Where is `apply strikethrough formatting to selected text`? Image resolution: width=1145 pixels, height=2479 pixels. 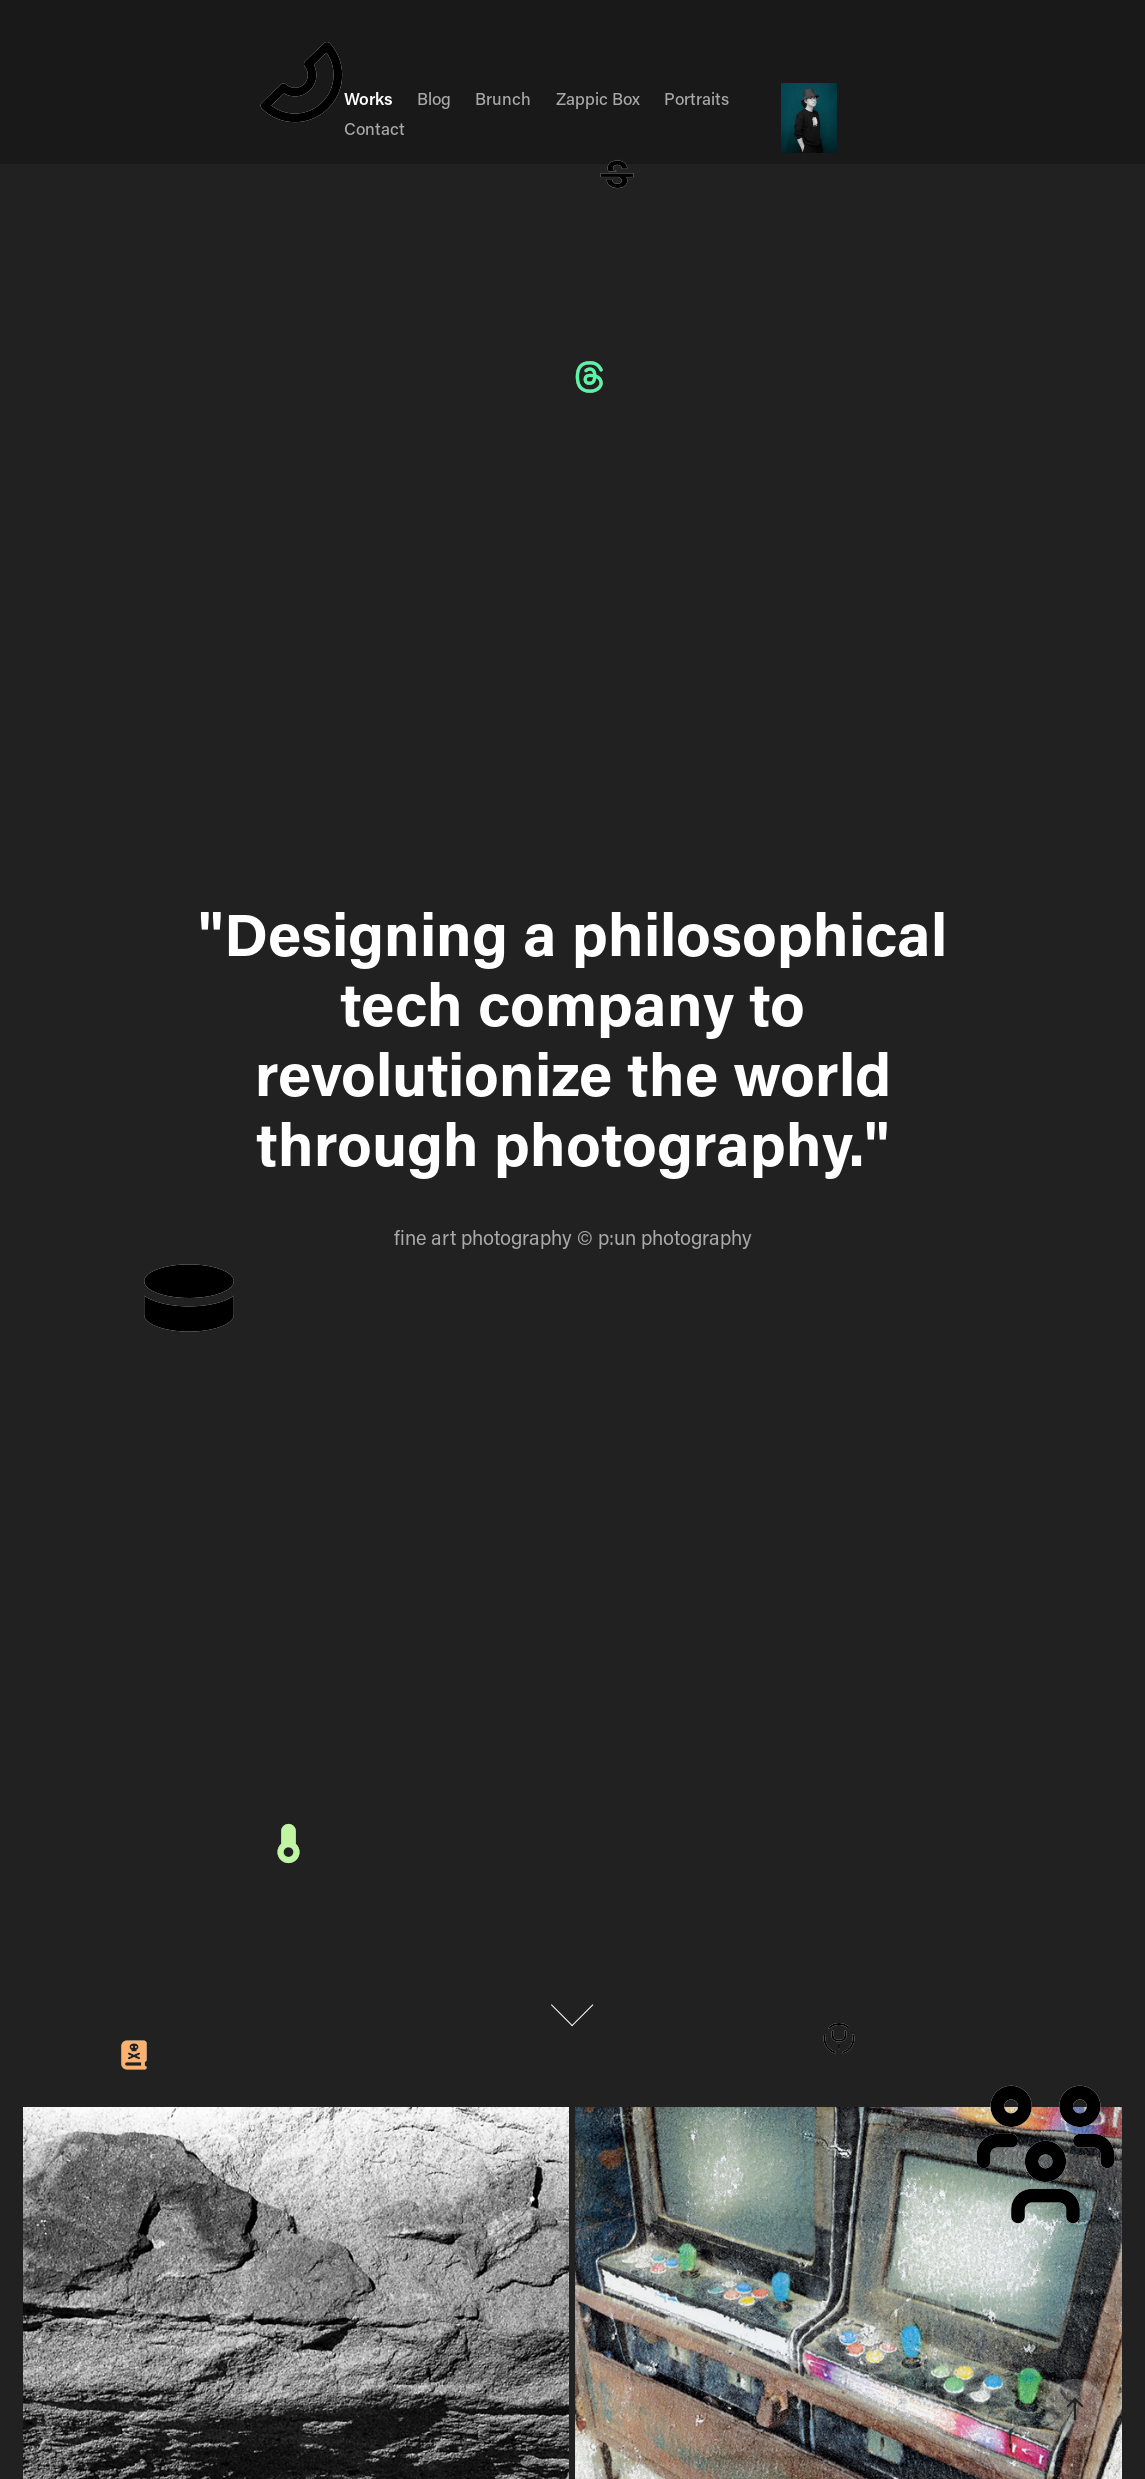 apply strikethrough formatting to selected text is located at coordinates (617, 177).